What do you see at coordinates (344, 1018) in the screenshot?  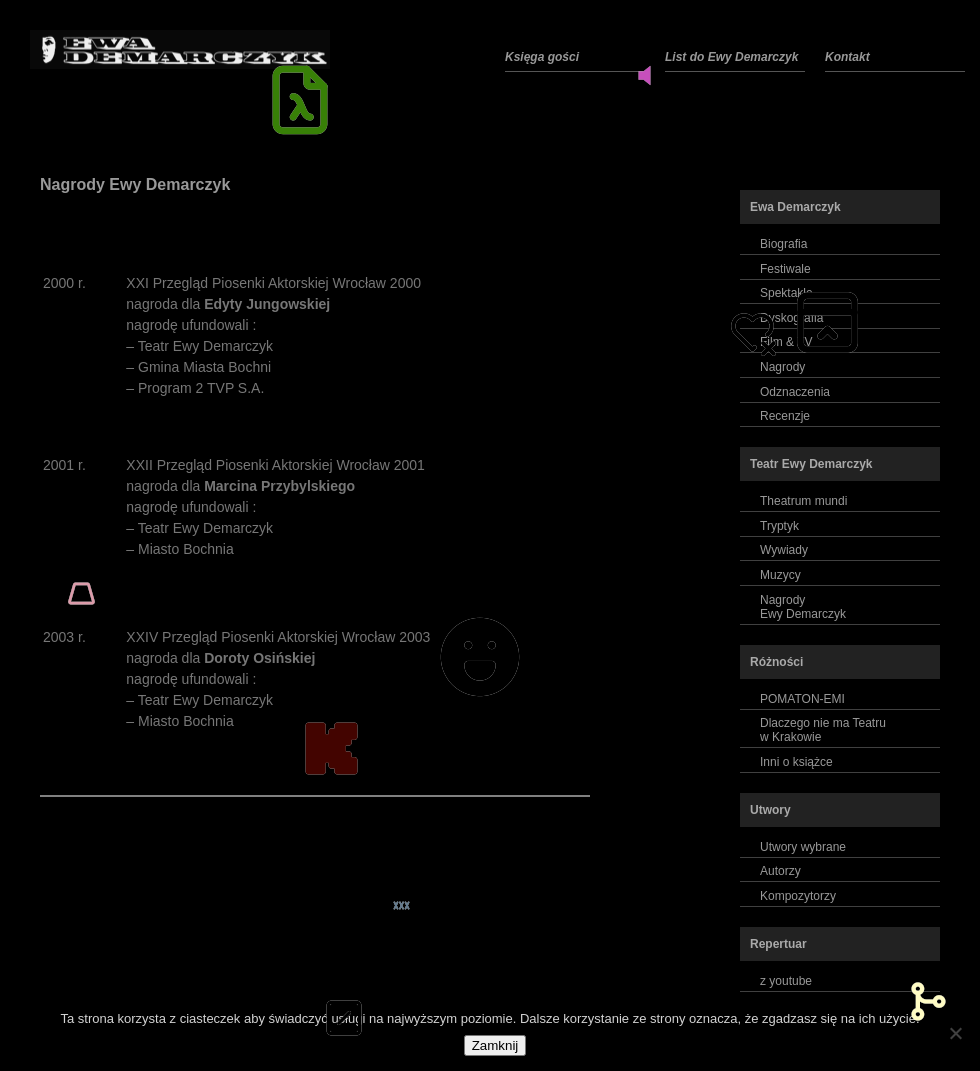 I see `indicates a blocked or prohibited action` at bounding box center [344, 1018].